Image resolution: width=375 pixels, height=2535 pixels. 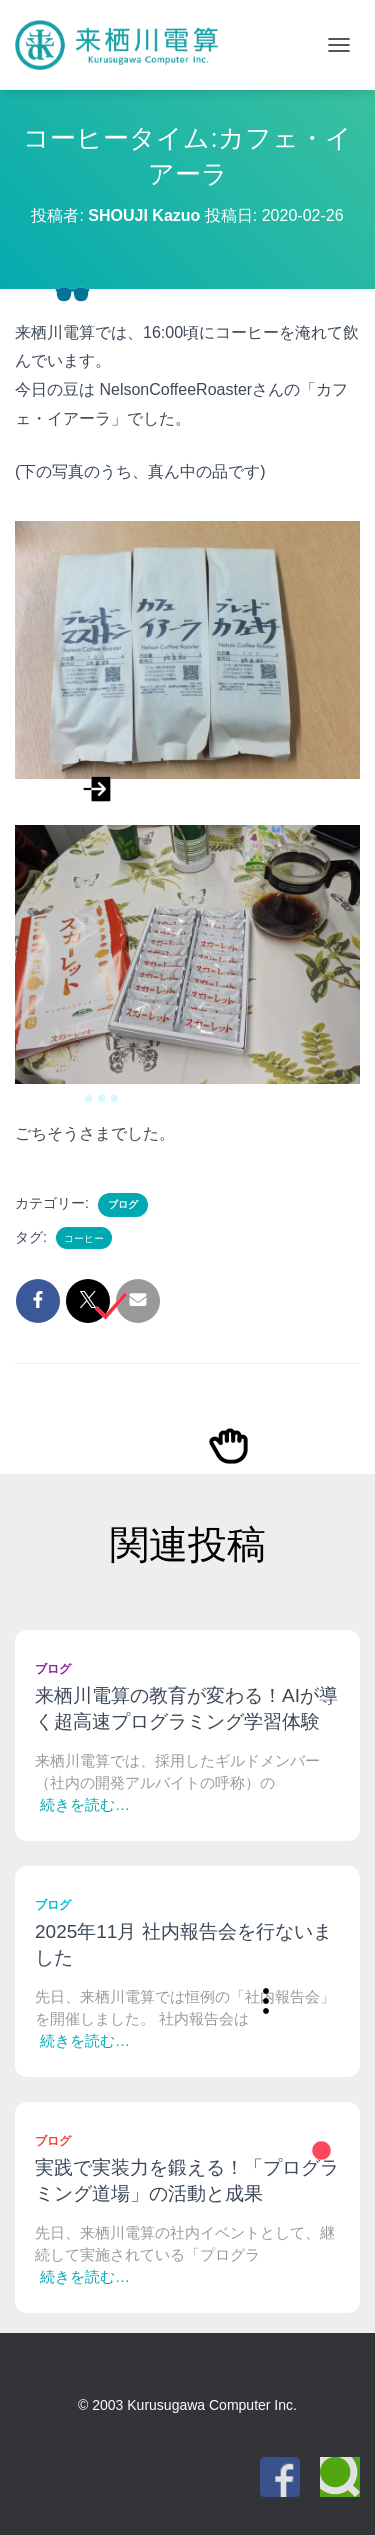 What do you see at coordinates (72, 294) in the screenshot?
I see `enable reading mode` at bounding box center [72, 294].